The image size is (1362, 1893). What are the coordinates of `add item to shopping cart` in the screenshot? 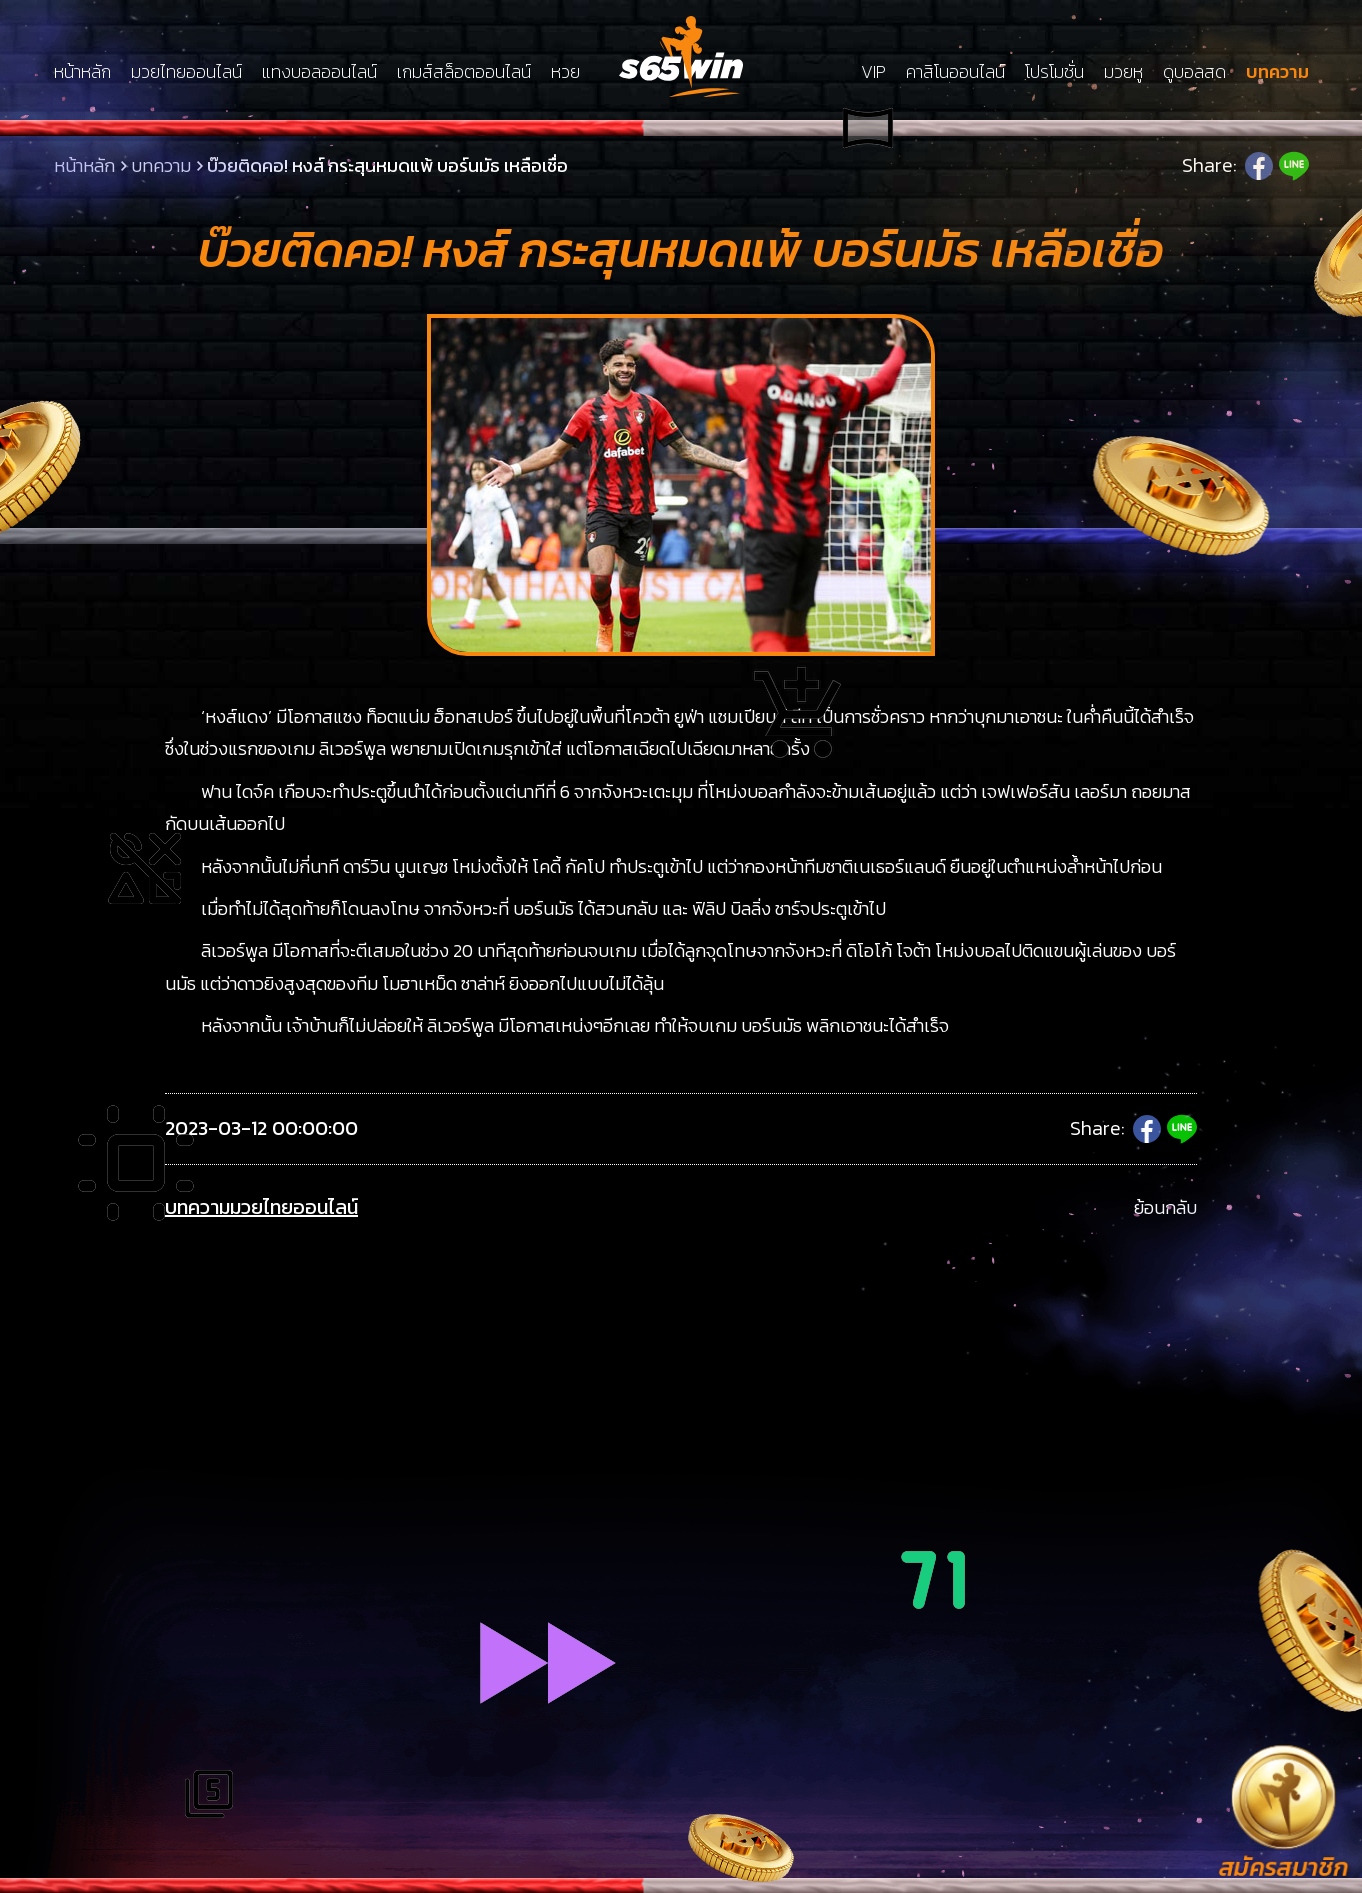 It's located at (801, 714).